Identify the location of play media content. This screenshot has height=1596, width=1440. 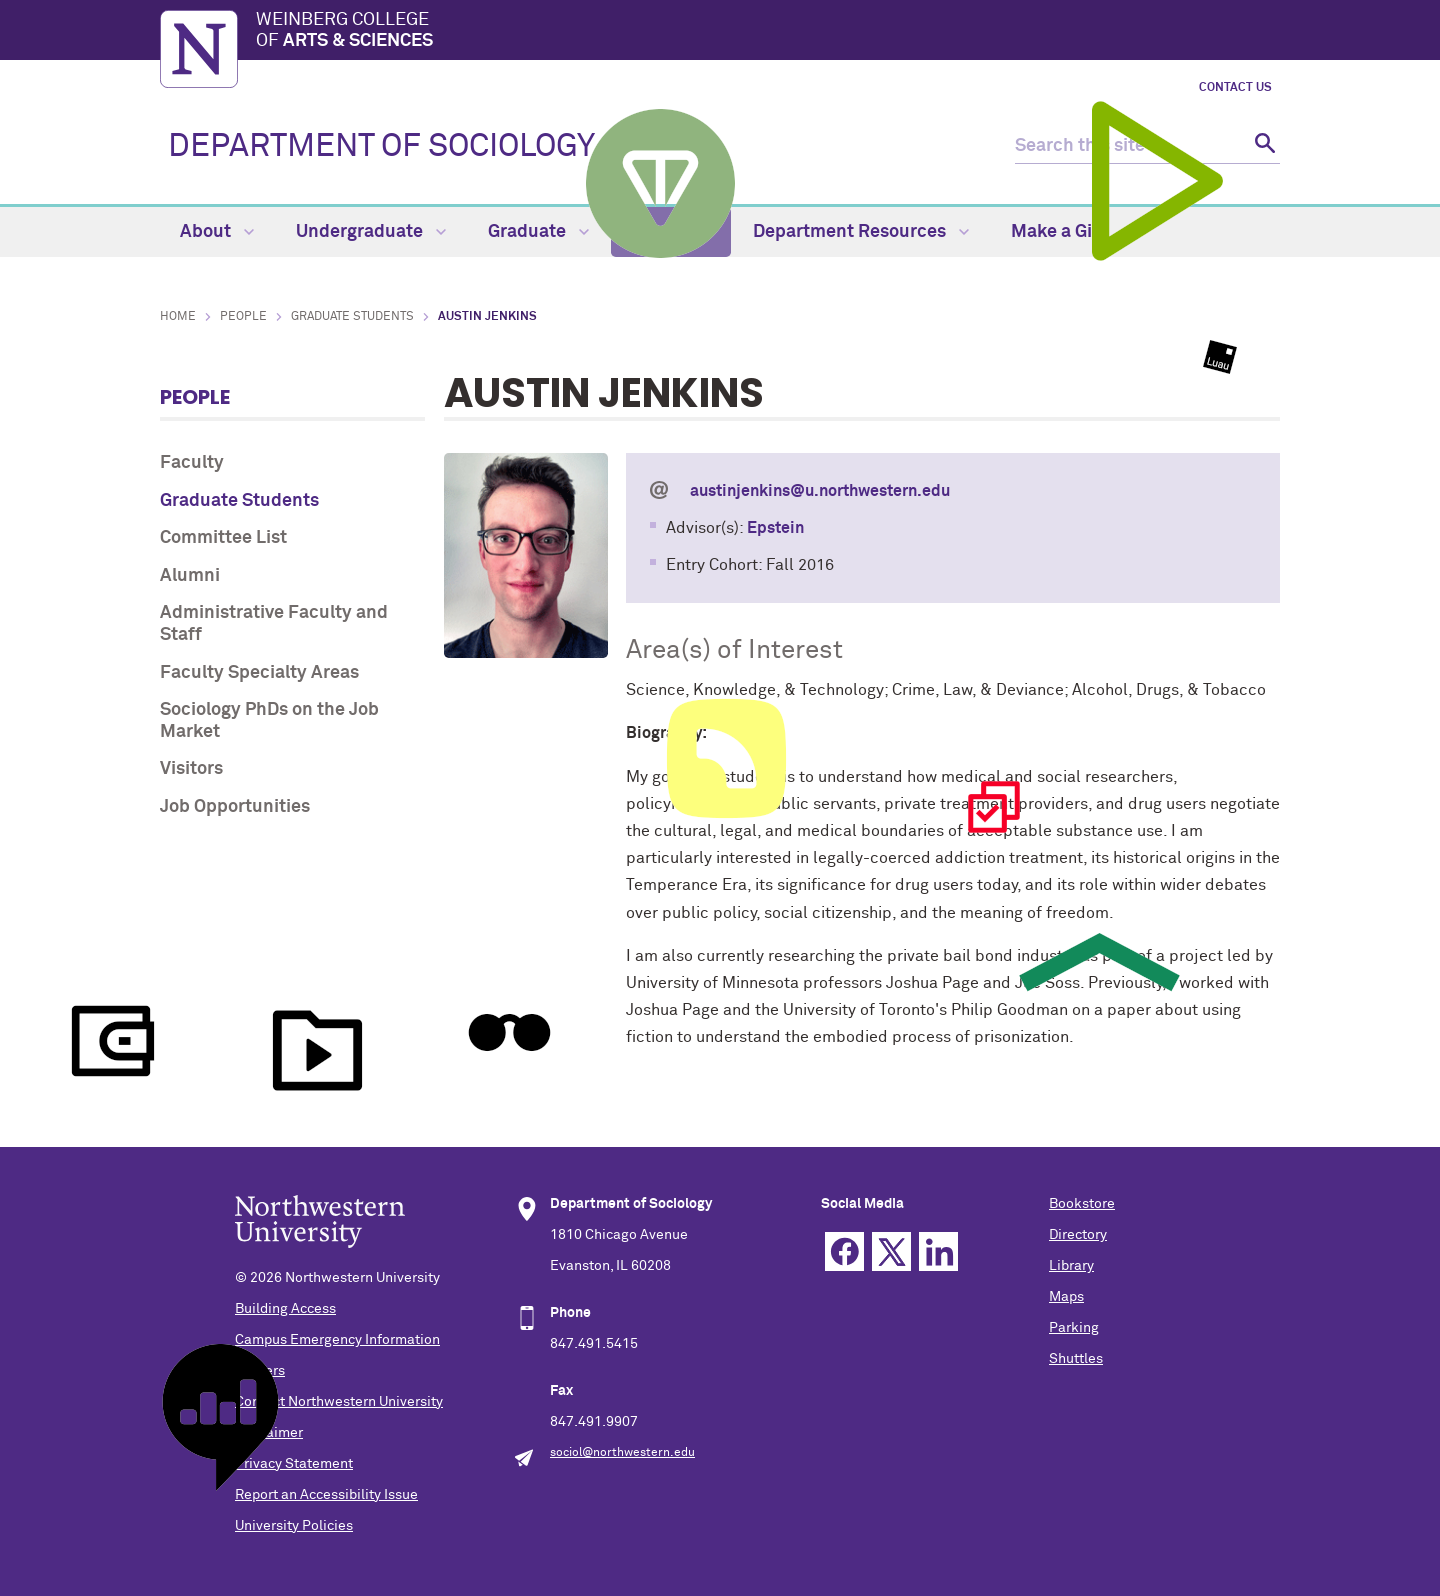
(1144, 181).